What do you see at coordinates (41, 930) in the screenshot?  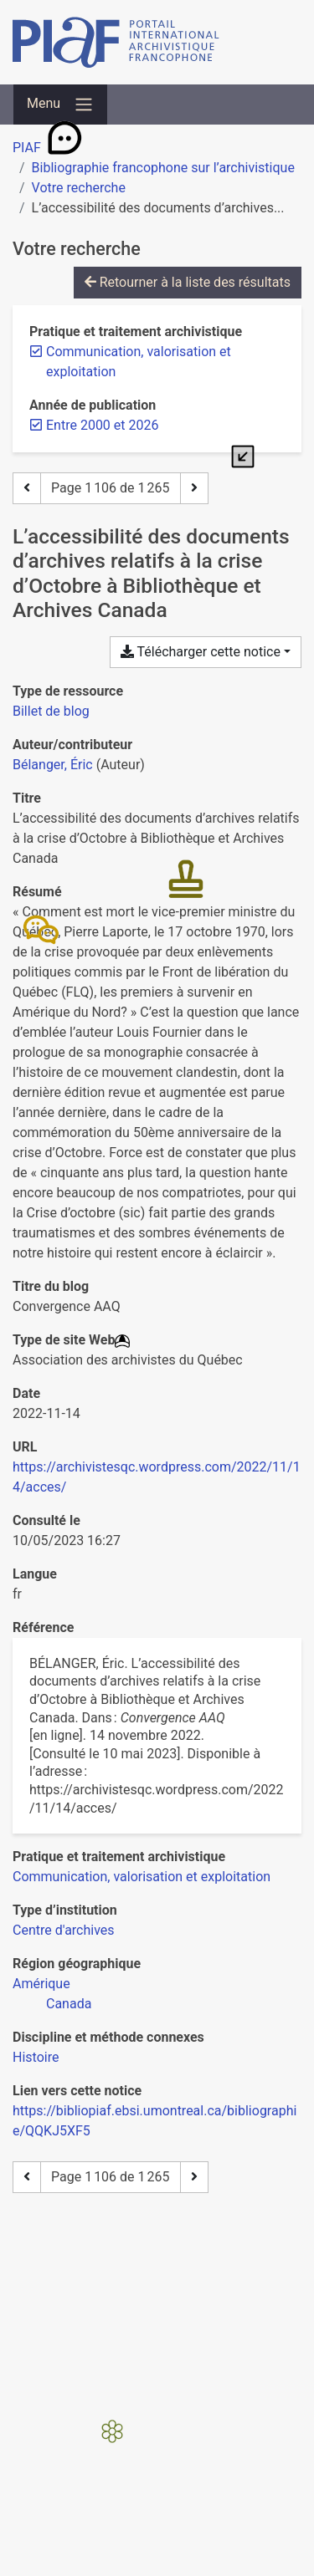 I see `open WeChat messaging app` at bounding box center [41, 930].